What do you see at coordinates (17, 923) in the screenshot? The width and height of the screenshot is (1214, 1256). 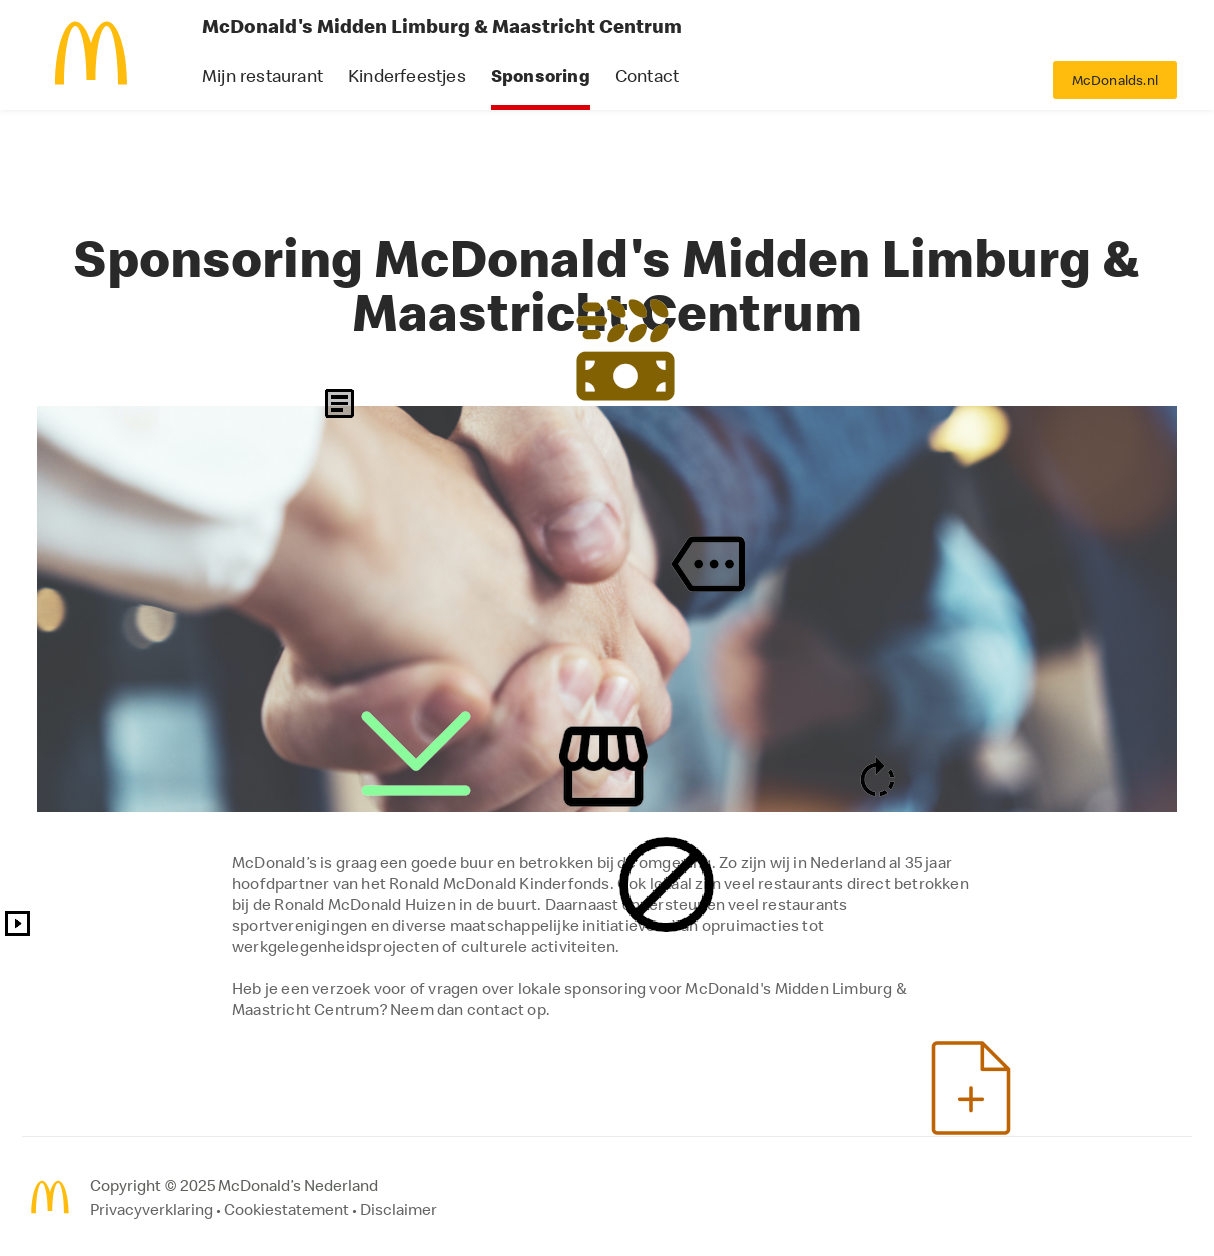 I see `start a slideshow presentation` at bounding box center [17, 923].